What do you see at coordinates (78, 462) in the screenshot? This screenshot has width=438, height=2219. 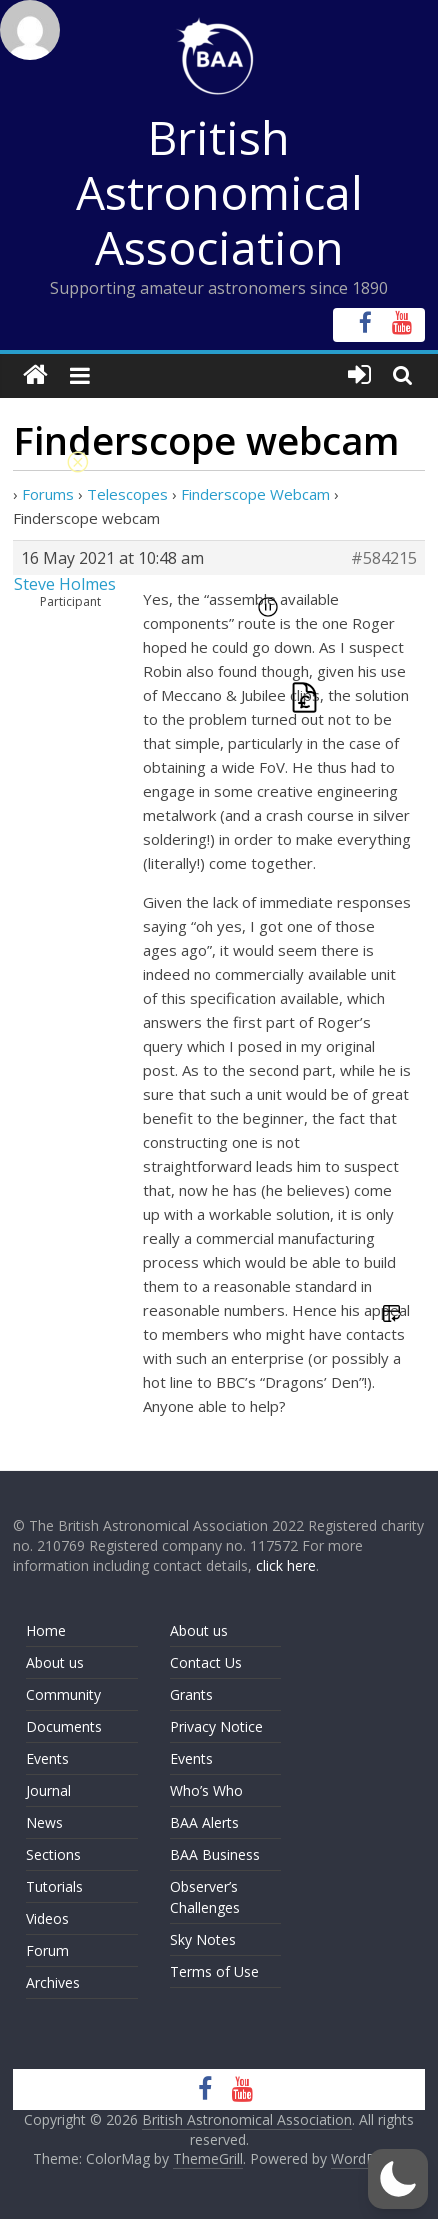 I see `indicates an error or failed action` at bounding box center [78, 462].